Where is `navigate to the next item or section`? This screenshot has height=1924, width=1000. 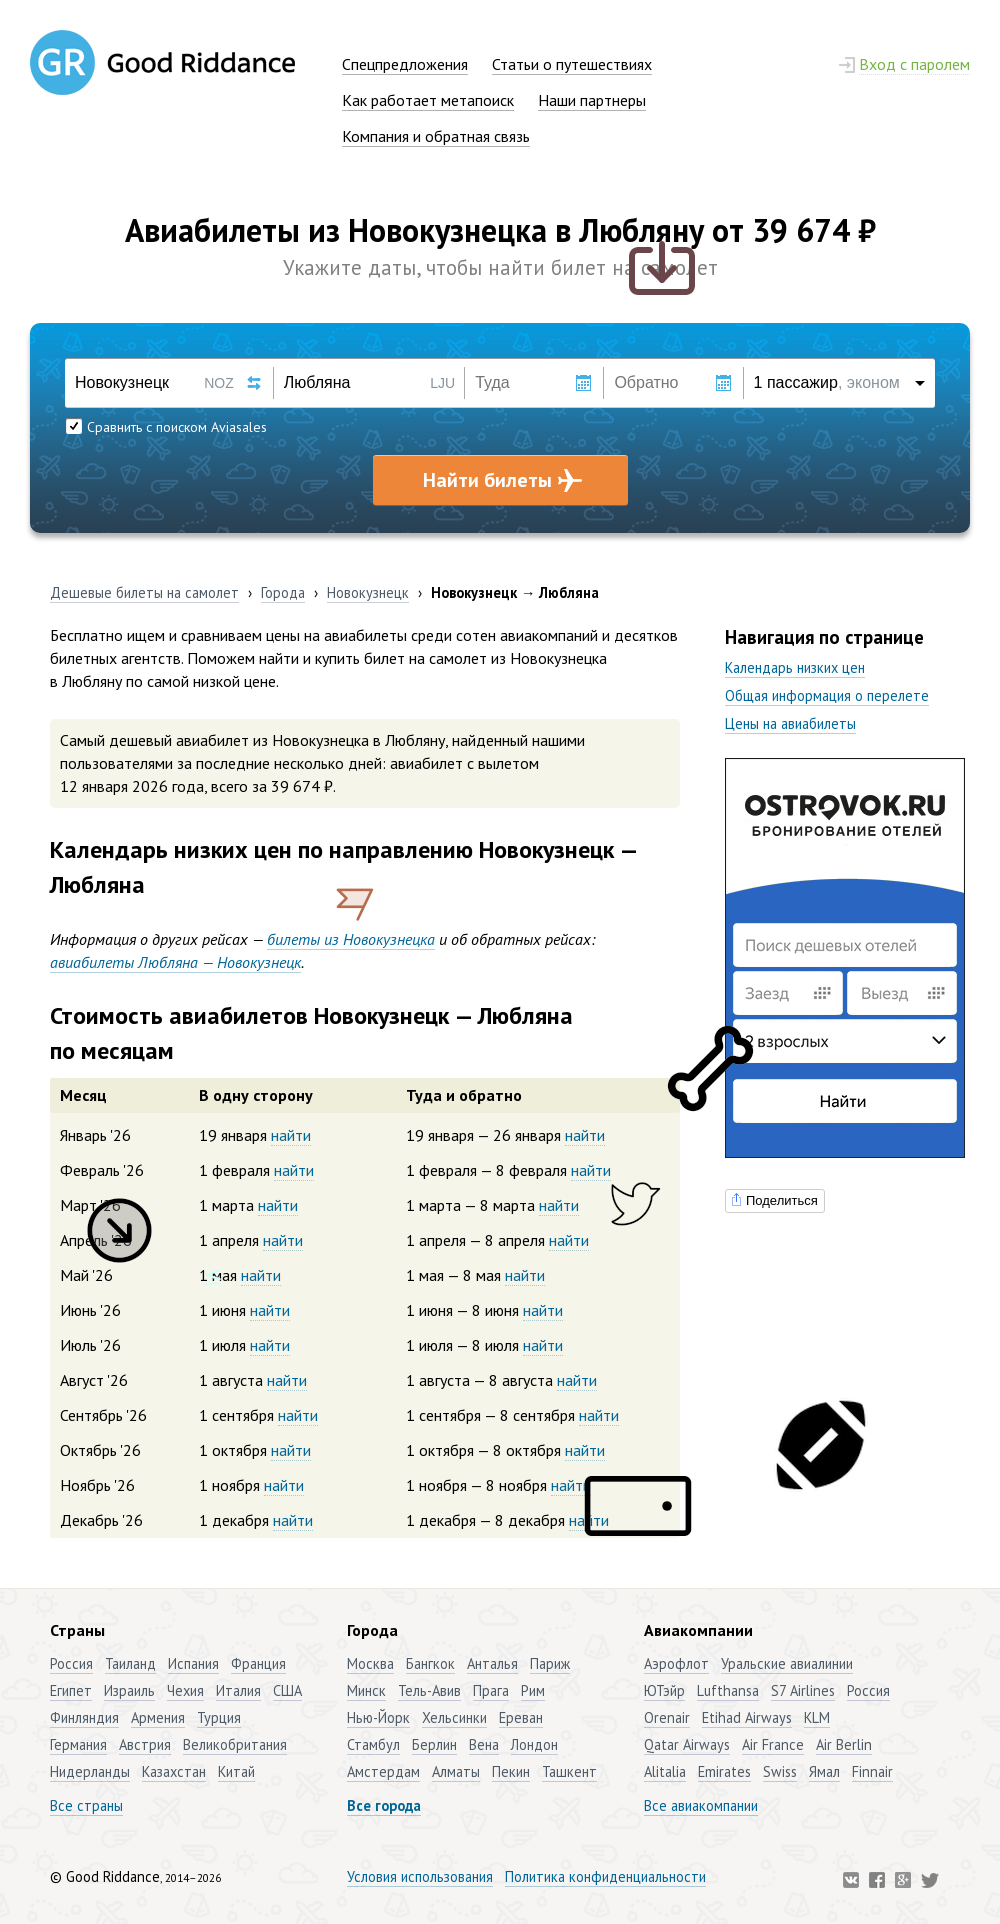
navigate to the next item or section is located at coordinates (119, 1230).